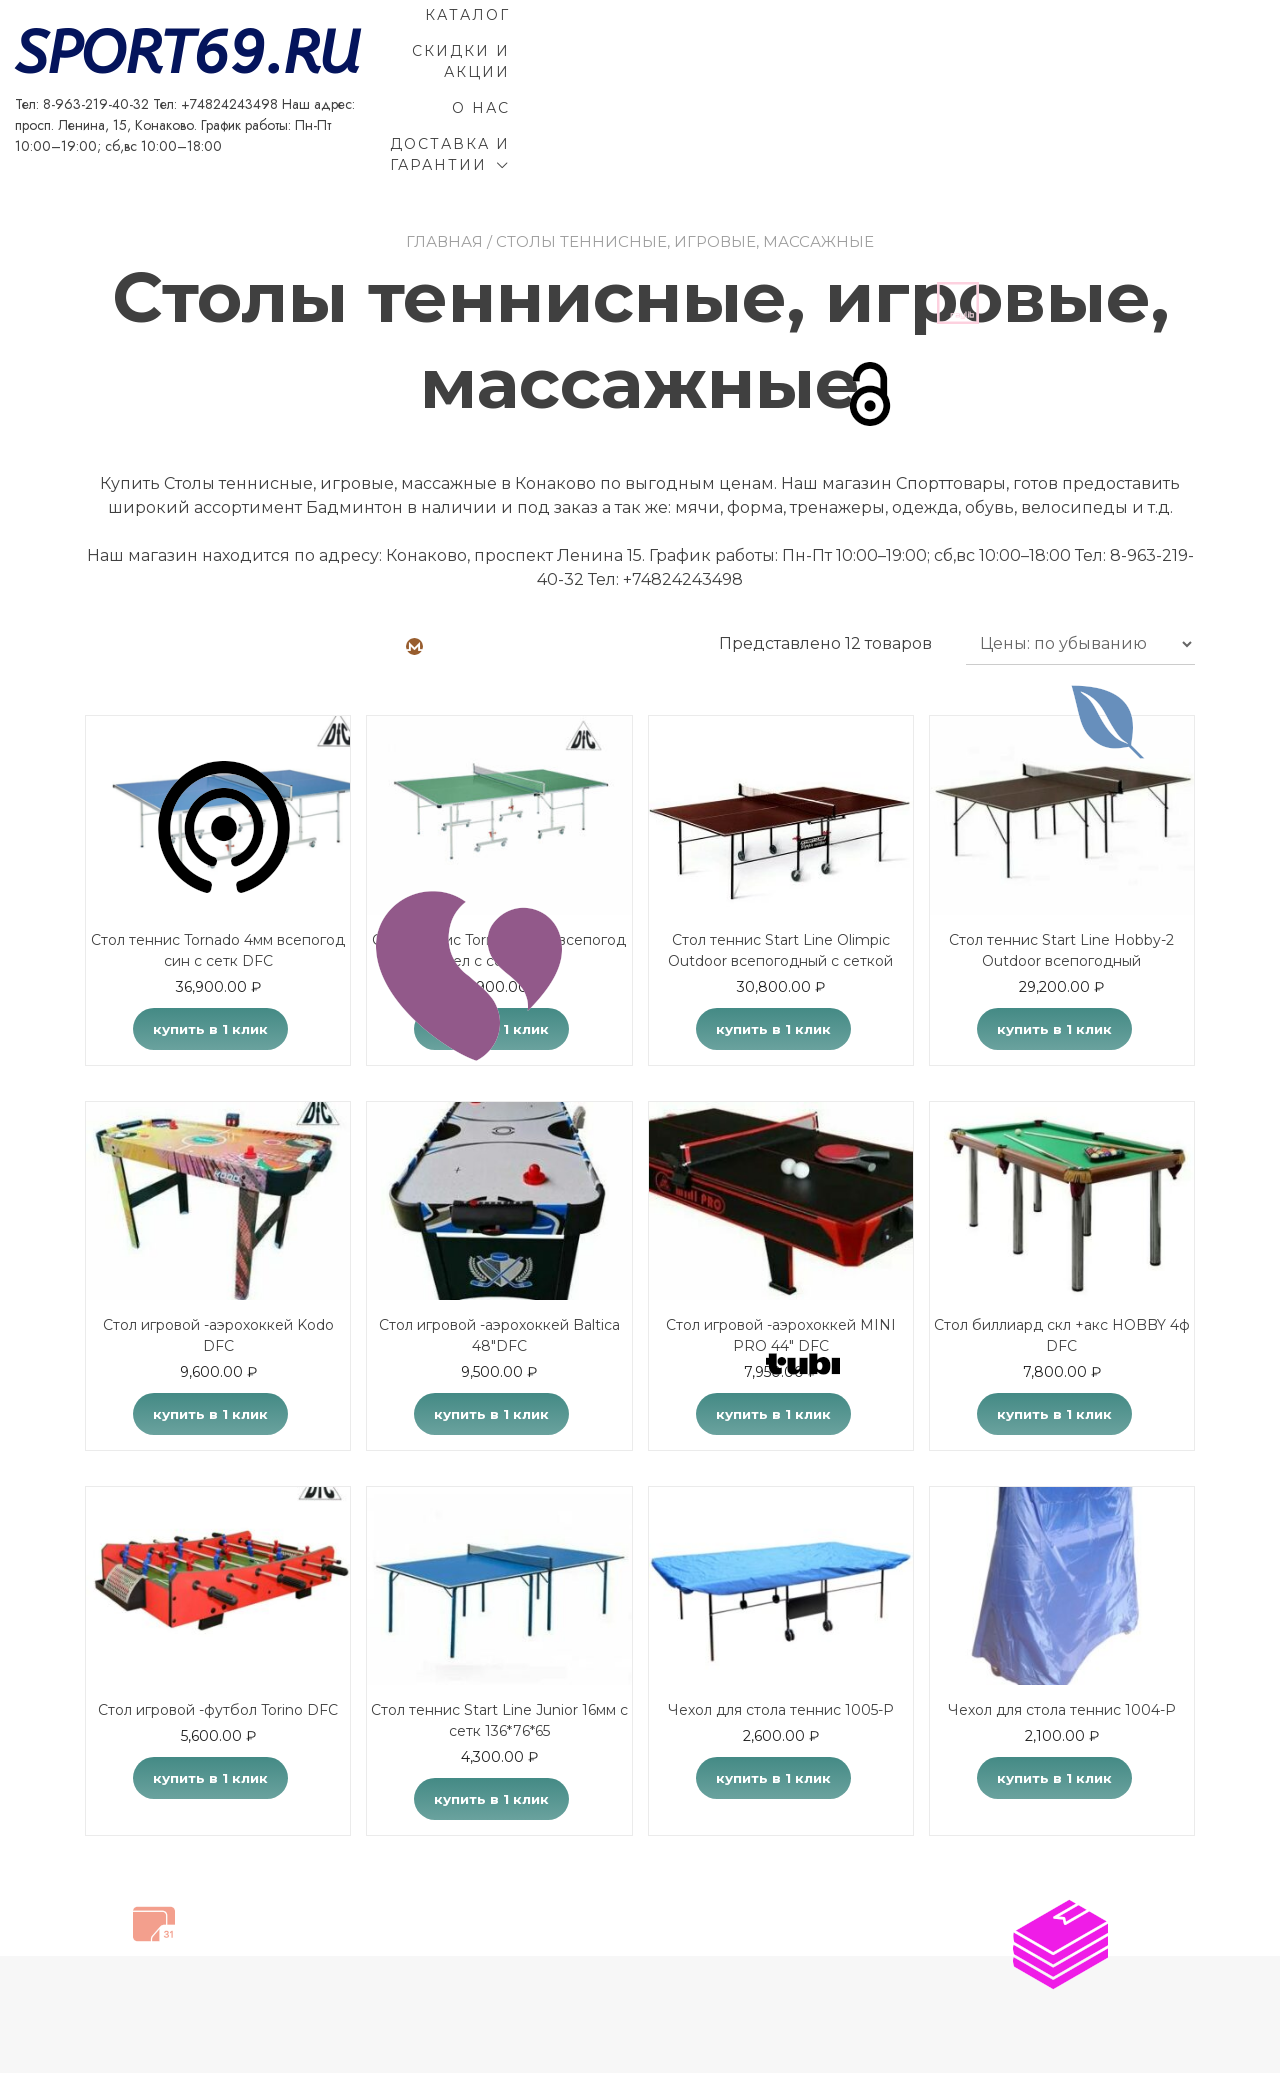 The width and height of the screenshot is (1280, 2073). I want to click on tqdm python progress bar library logo, so click(224, 827).